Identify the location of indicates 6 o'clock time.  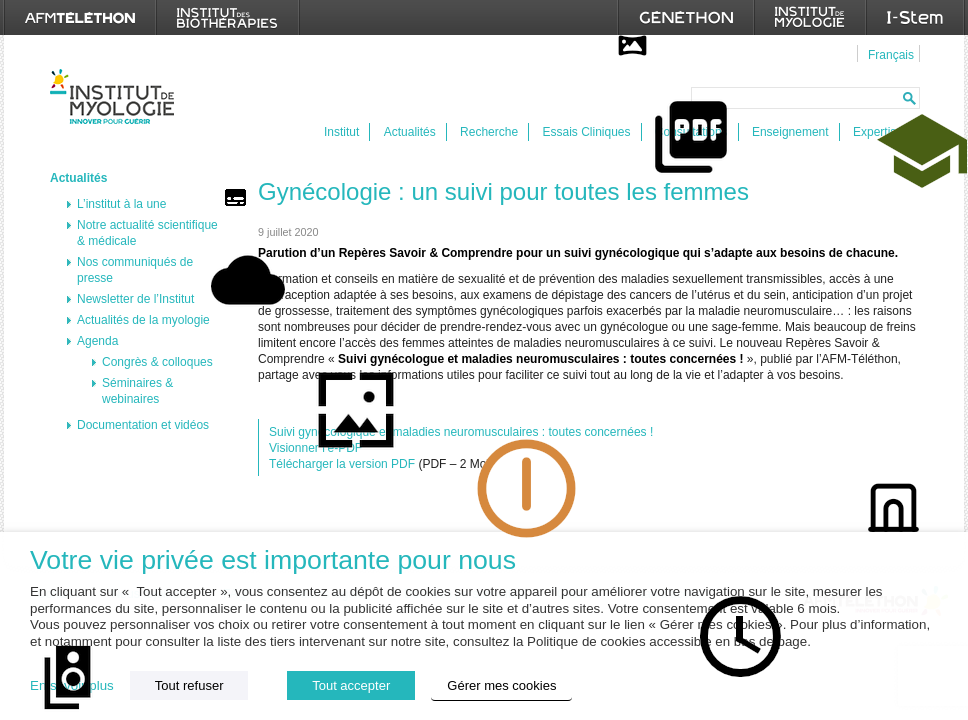
(526, 488).